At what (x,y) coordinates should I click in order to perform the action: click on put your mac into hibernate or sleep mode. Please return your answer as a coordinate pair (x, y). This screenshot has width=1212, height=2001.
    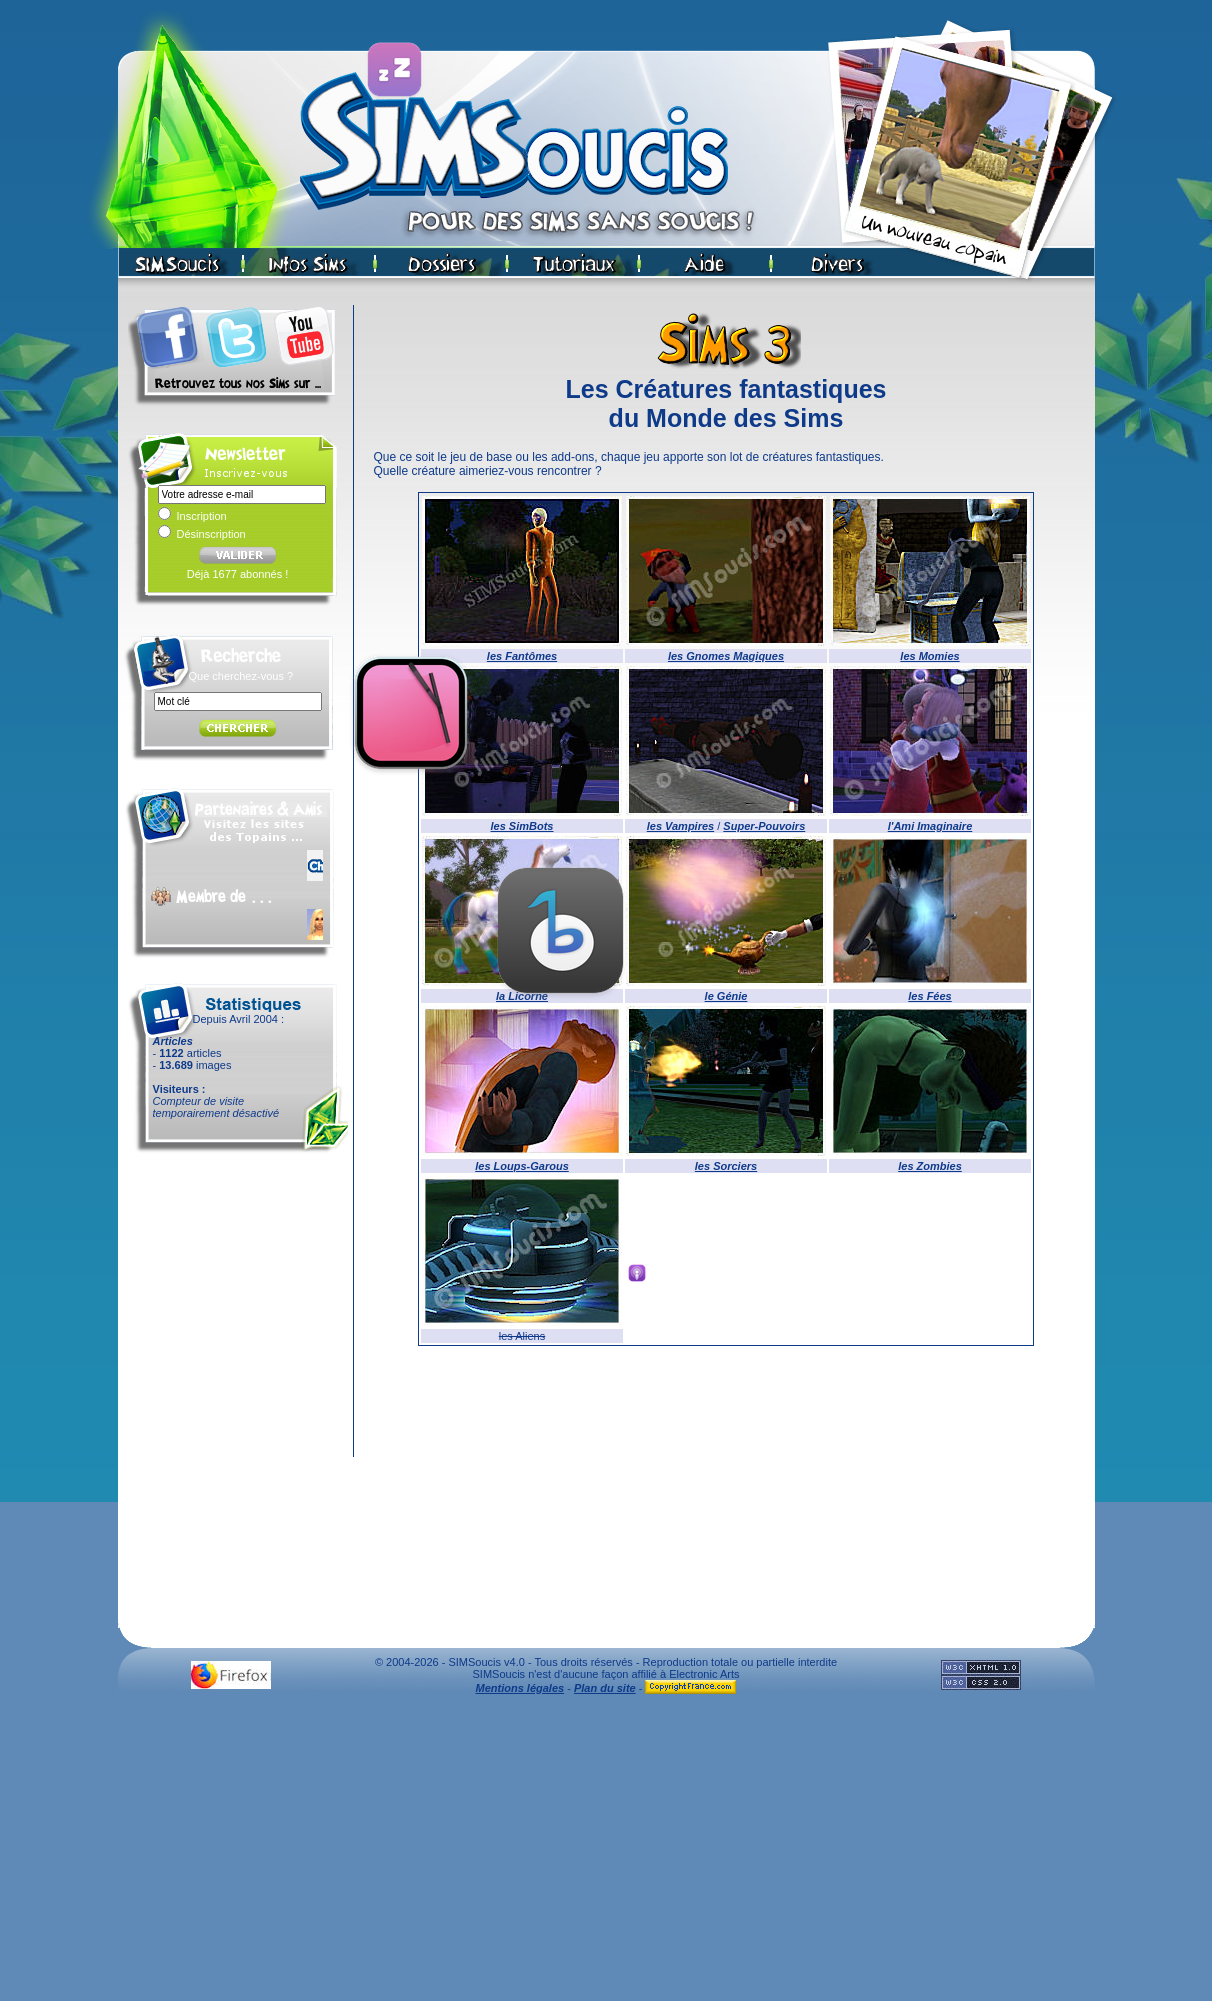
    Looking at the image, I should click on (394, 69).